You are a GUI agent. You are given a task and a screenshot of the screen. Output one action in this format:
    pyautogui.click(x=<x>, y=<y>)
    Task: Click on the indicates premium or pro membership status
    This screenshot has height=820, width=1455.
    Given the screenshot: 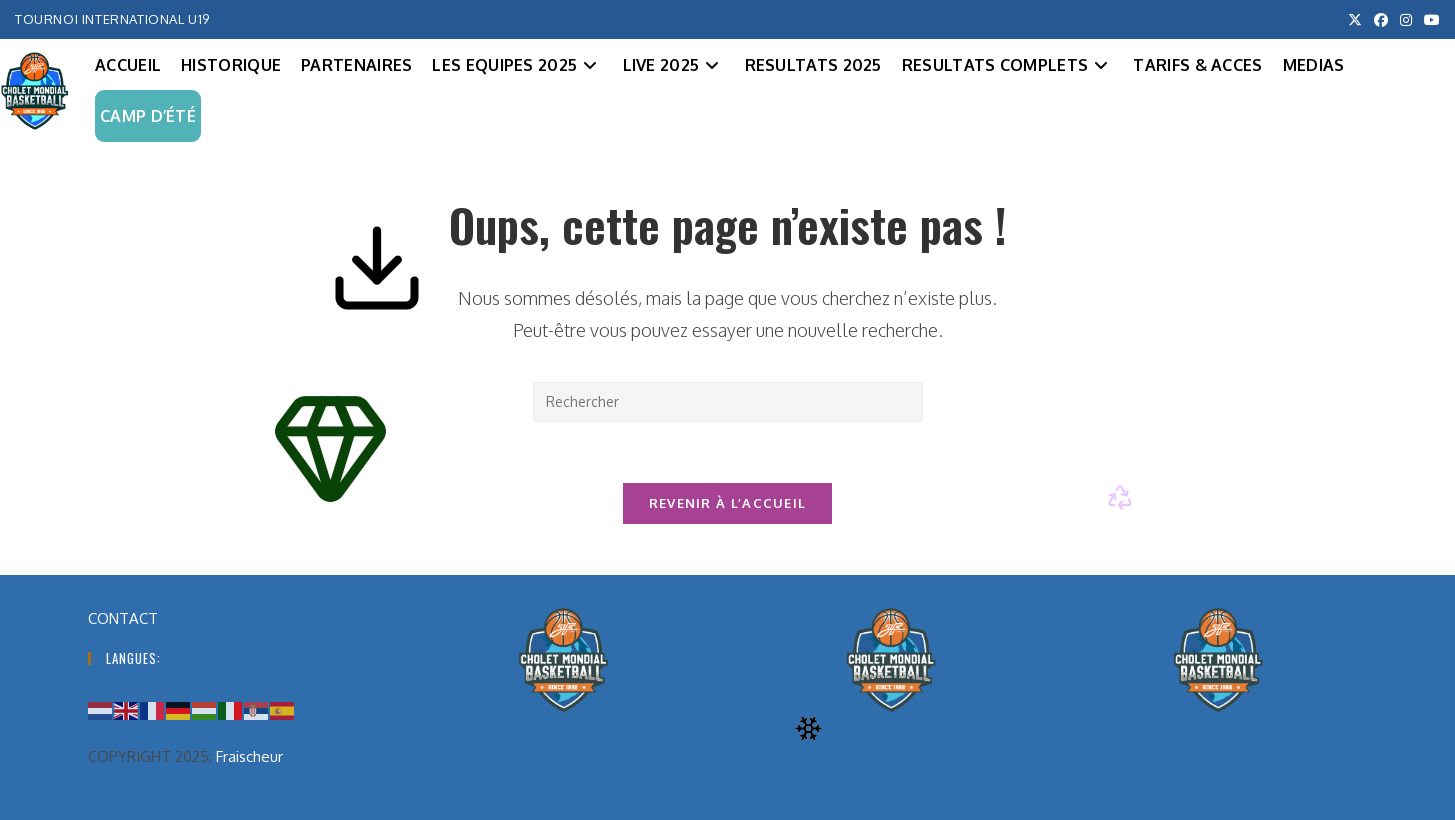 What is the action you would take?
    pyautogui.click(x=330, y=446)
    